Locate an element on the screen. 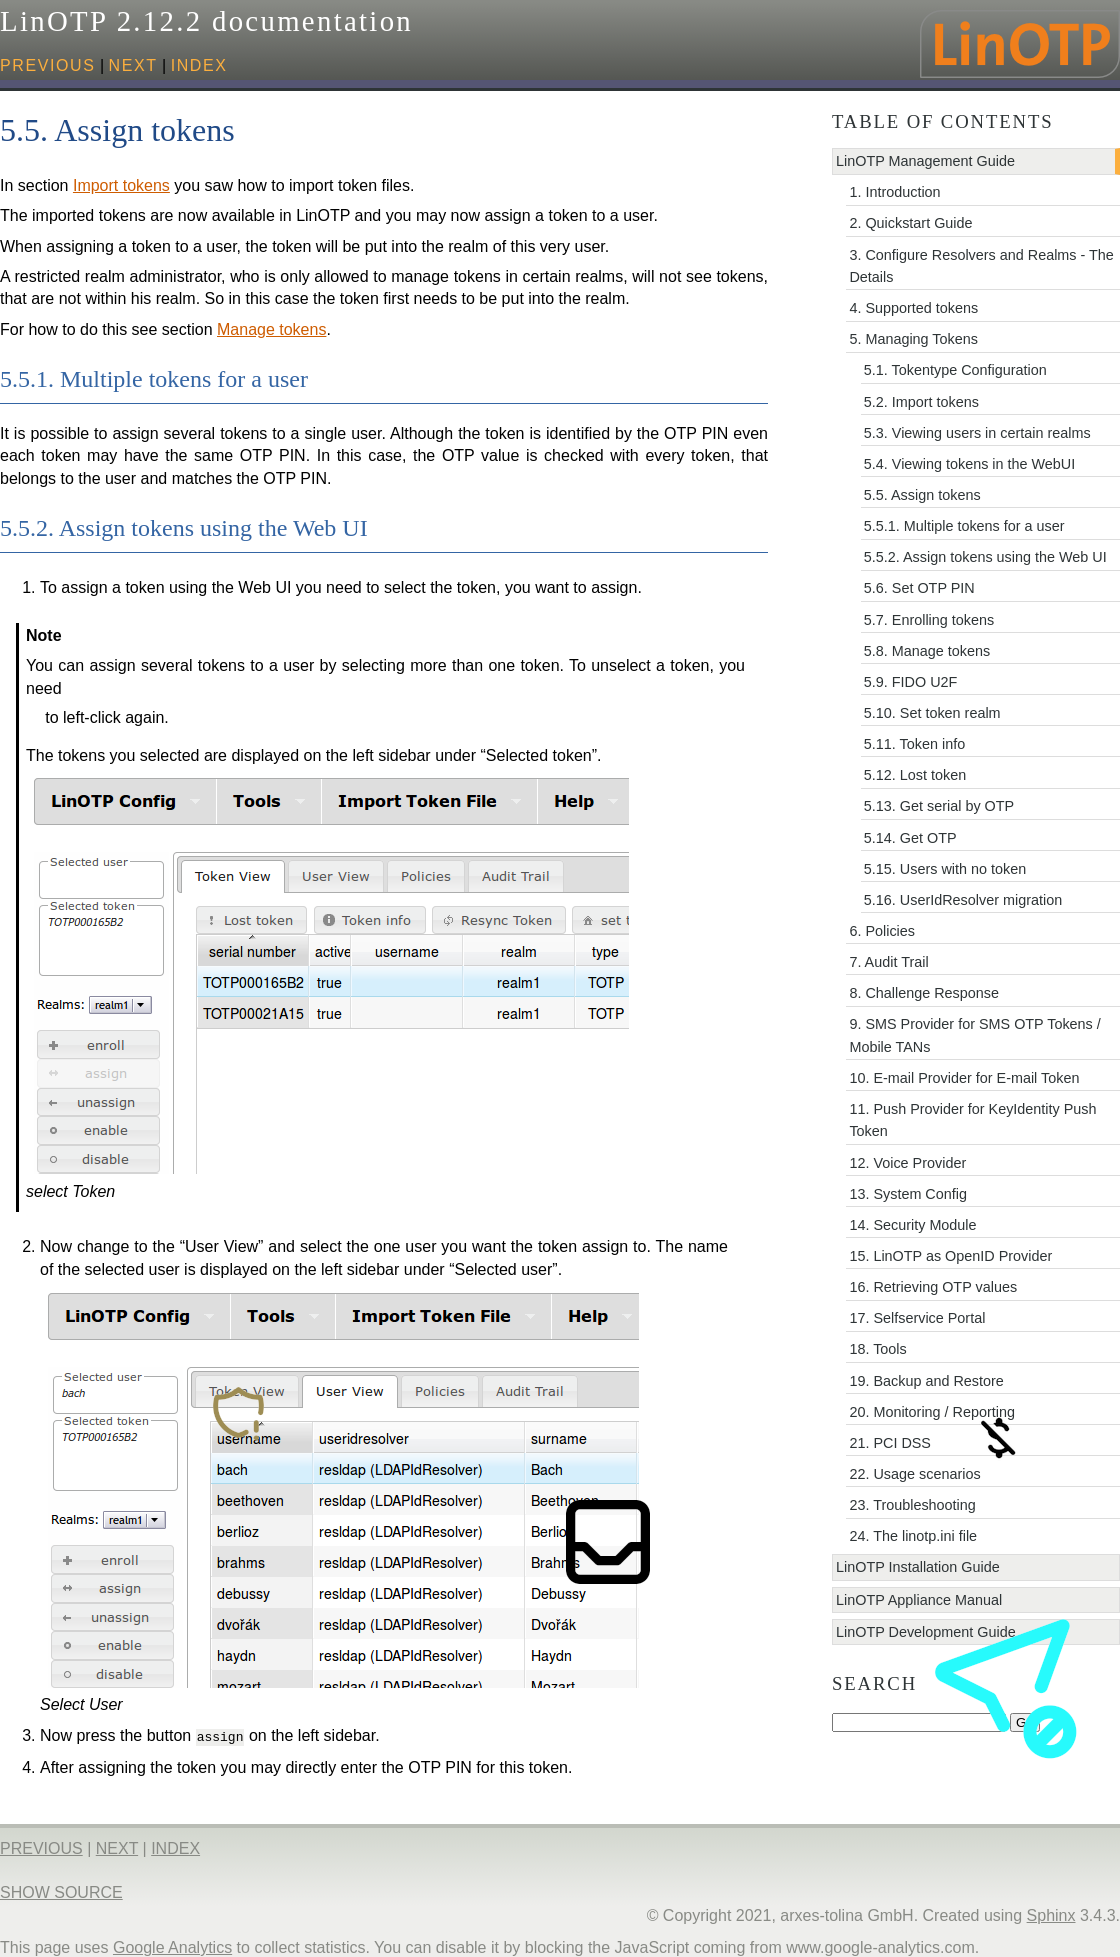  indicates no cost or free item is located at coordinates (998, 1438).